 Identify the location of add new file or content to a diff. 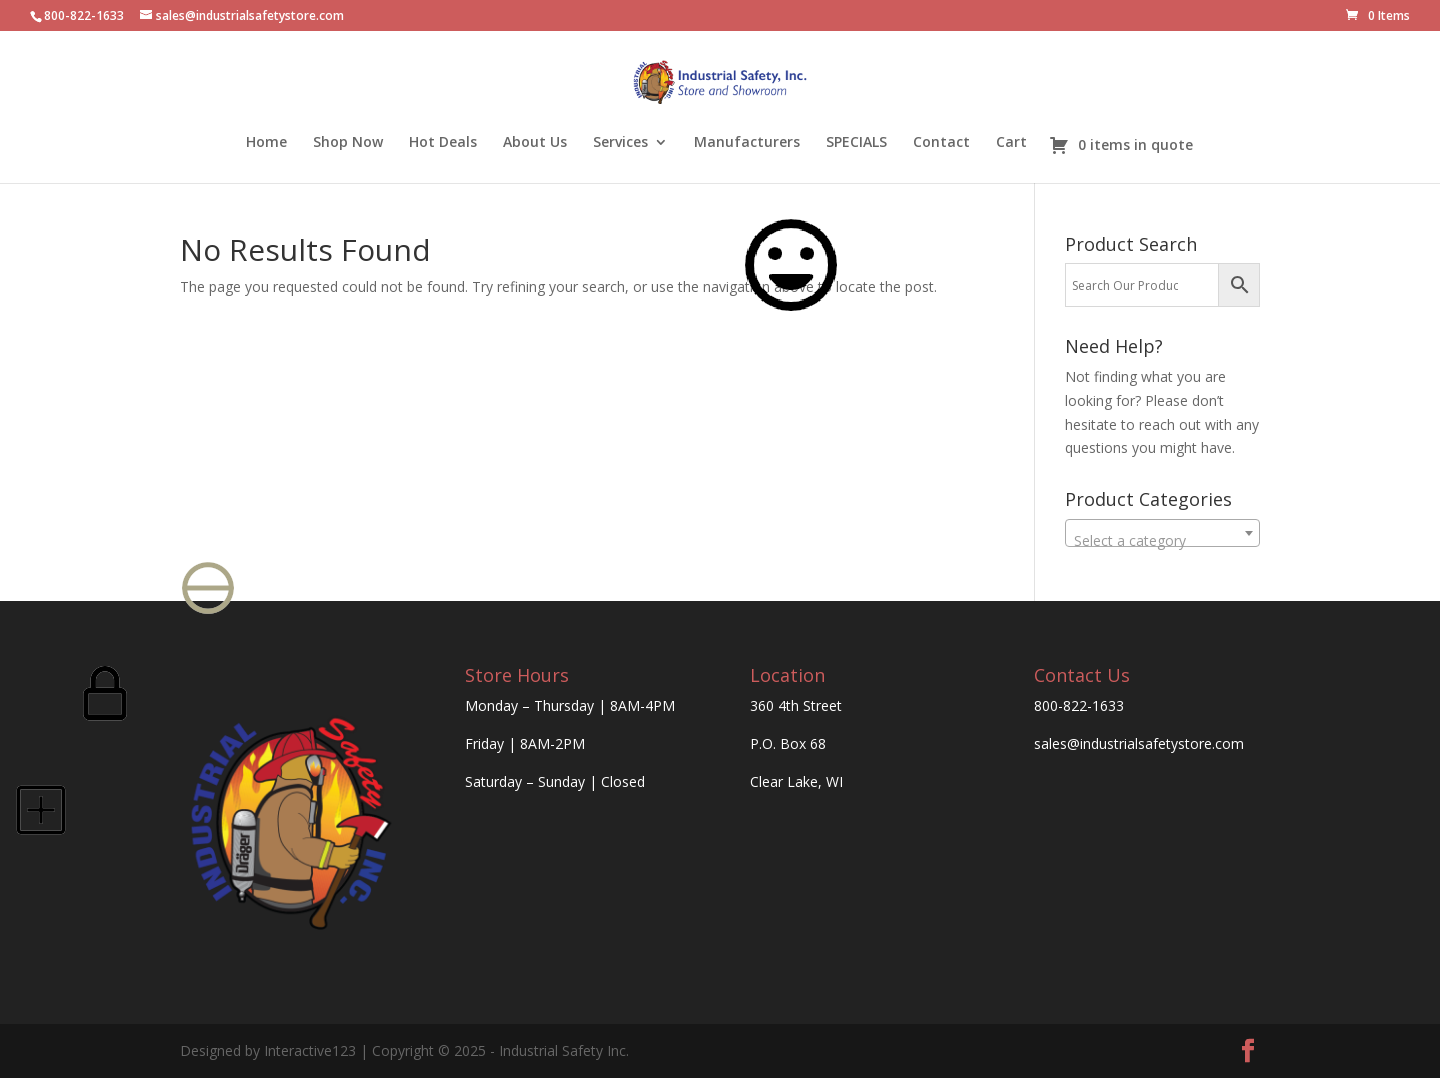
(41, 810).